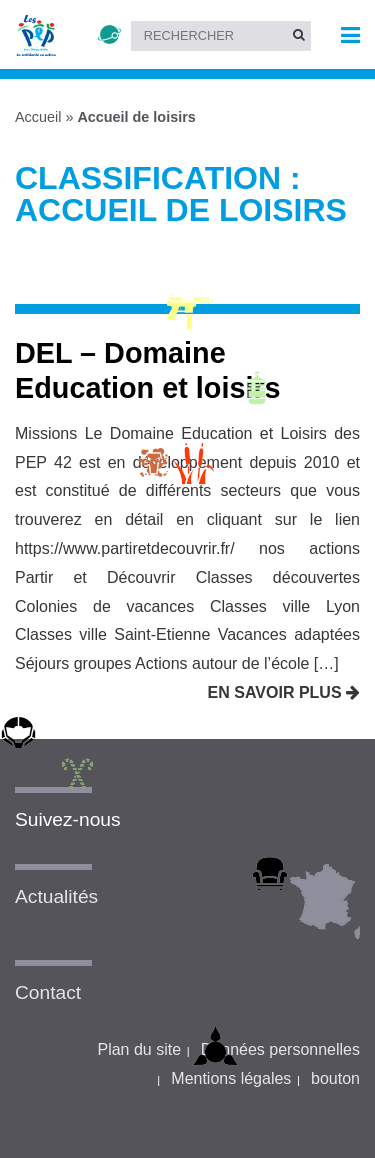 The width and height of the screenshot is (375, 1158). I want to click on indicates a wetland or marsh environment in a game, so click(193, 463).